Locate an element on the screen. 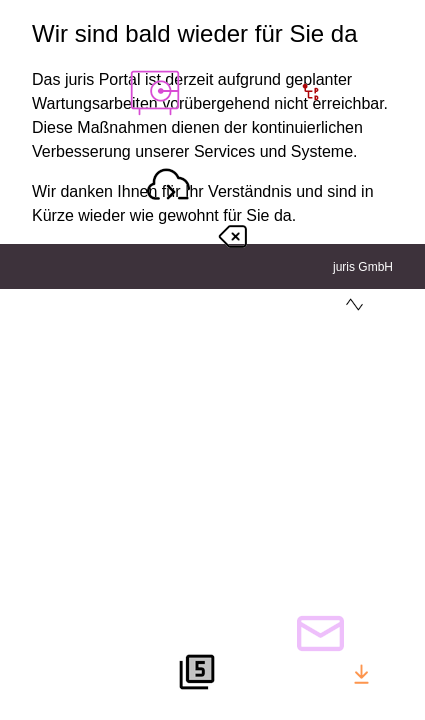  select automatic transmission mode is located at coordinates (311, 92).